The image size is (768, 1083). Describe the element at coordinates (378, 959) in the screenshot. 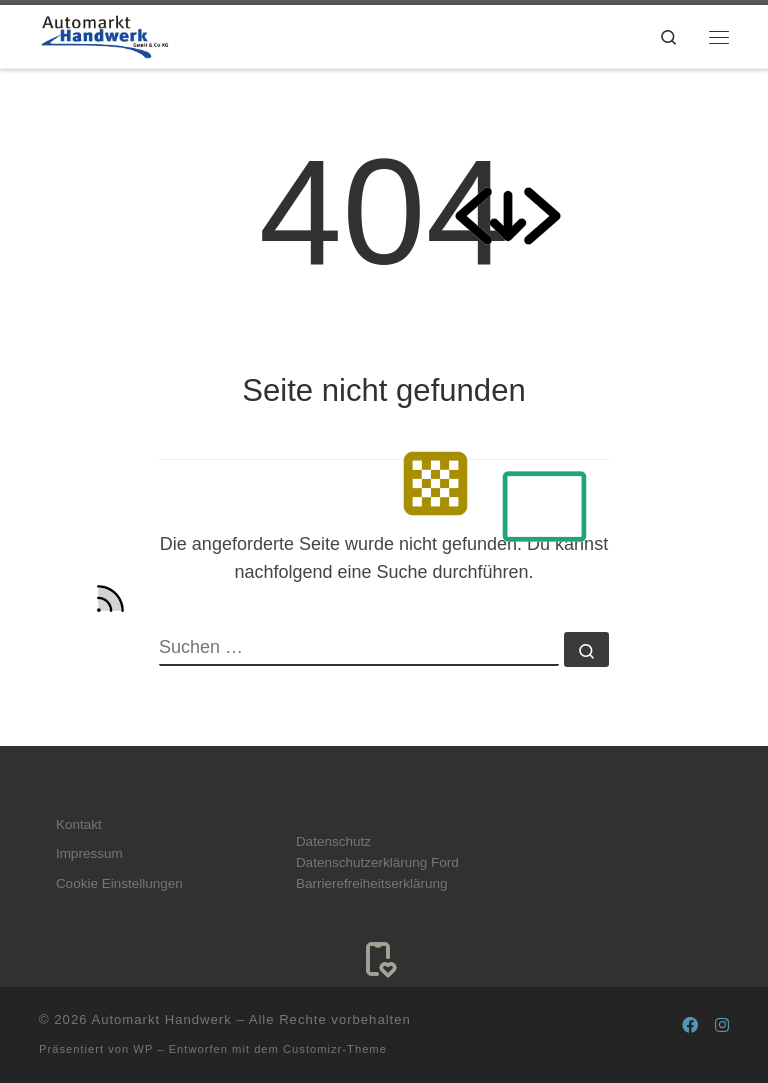

I see `add device to favorites` at that location.